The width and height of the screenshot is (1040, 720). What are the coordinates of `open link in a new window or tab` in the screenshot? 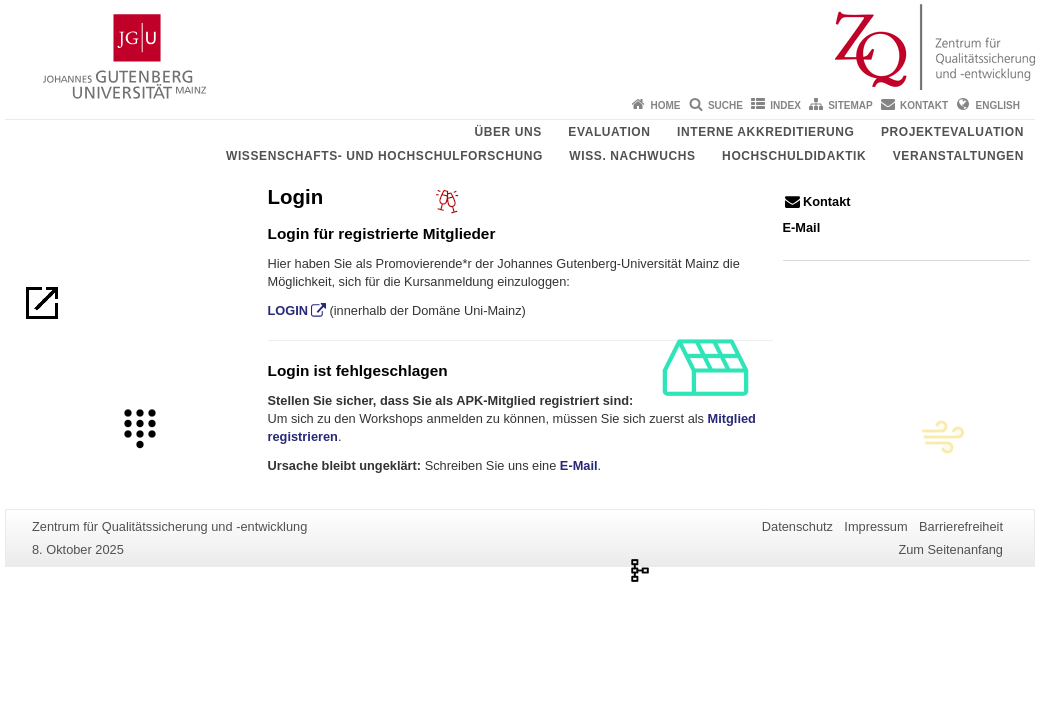 It's located at (42, 303).